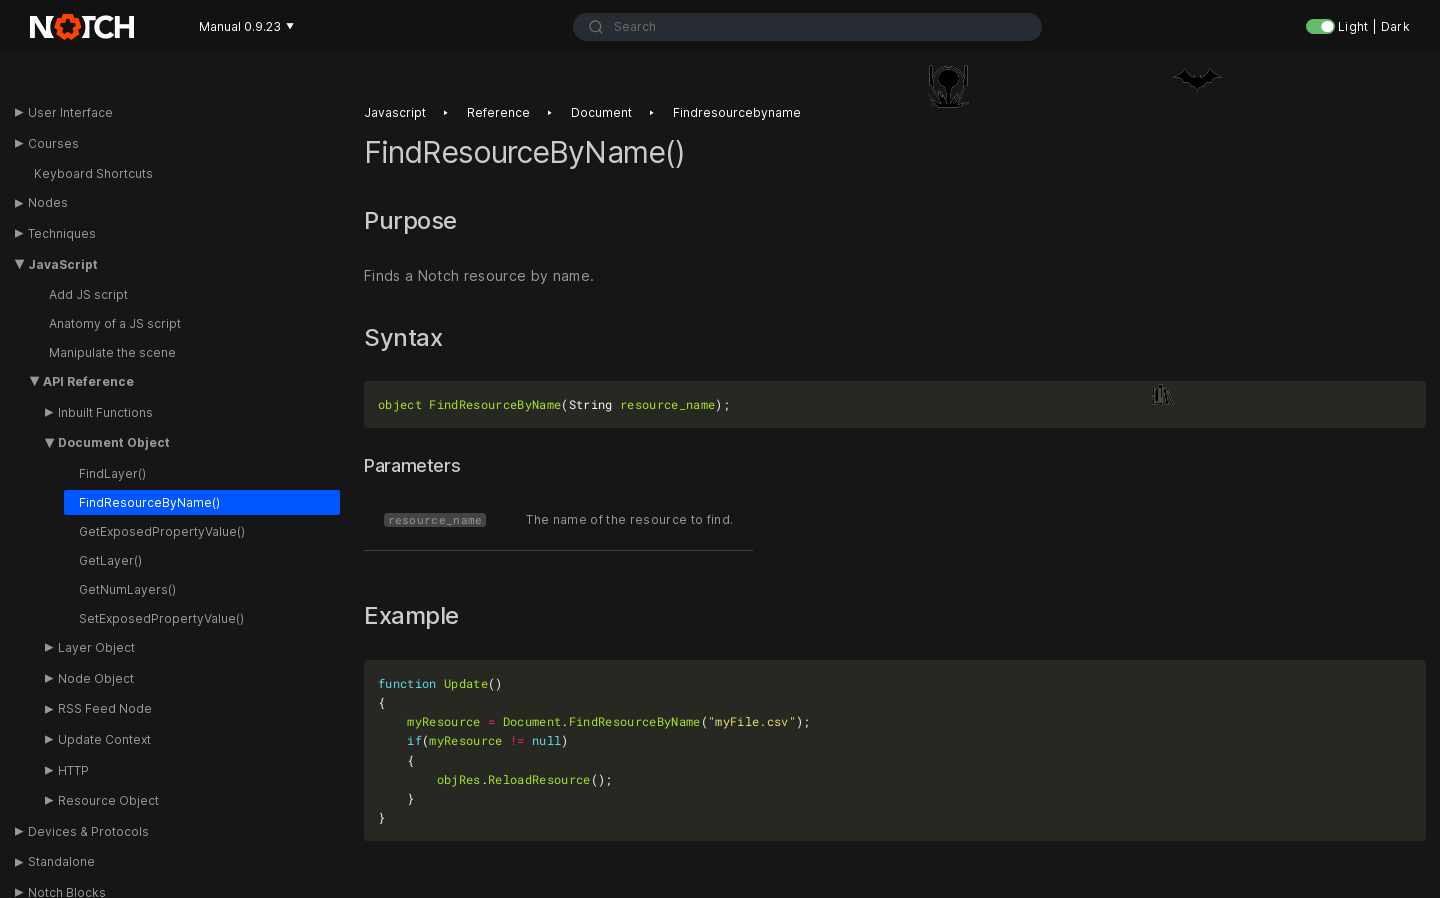  I want to click on smelting or metalworking process in progress, so click(948, 86).